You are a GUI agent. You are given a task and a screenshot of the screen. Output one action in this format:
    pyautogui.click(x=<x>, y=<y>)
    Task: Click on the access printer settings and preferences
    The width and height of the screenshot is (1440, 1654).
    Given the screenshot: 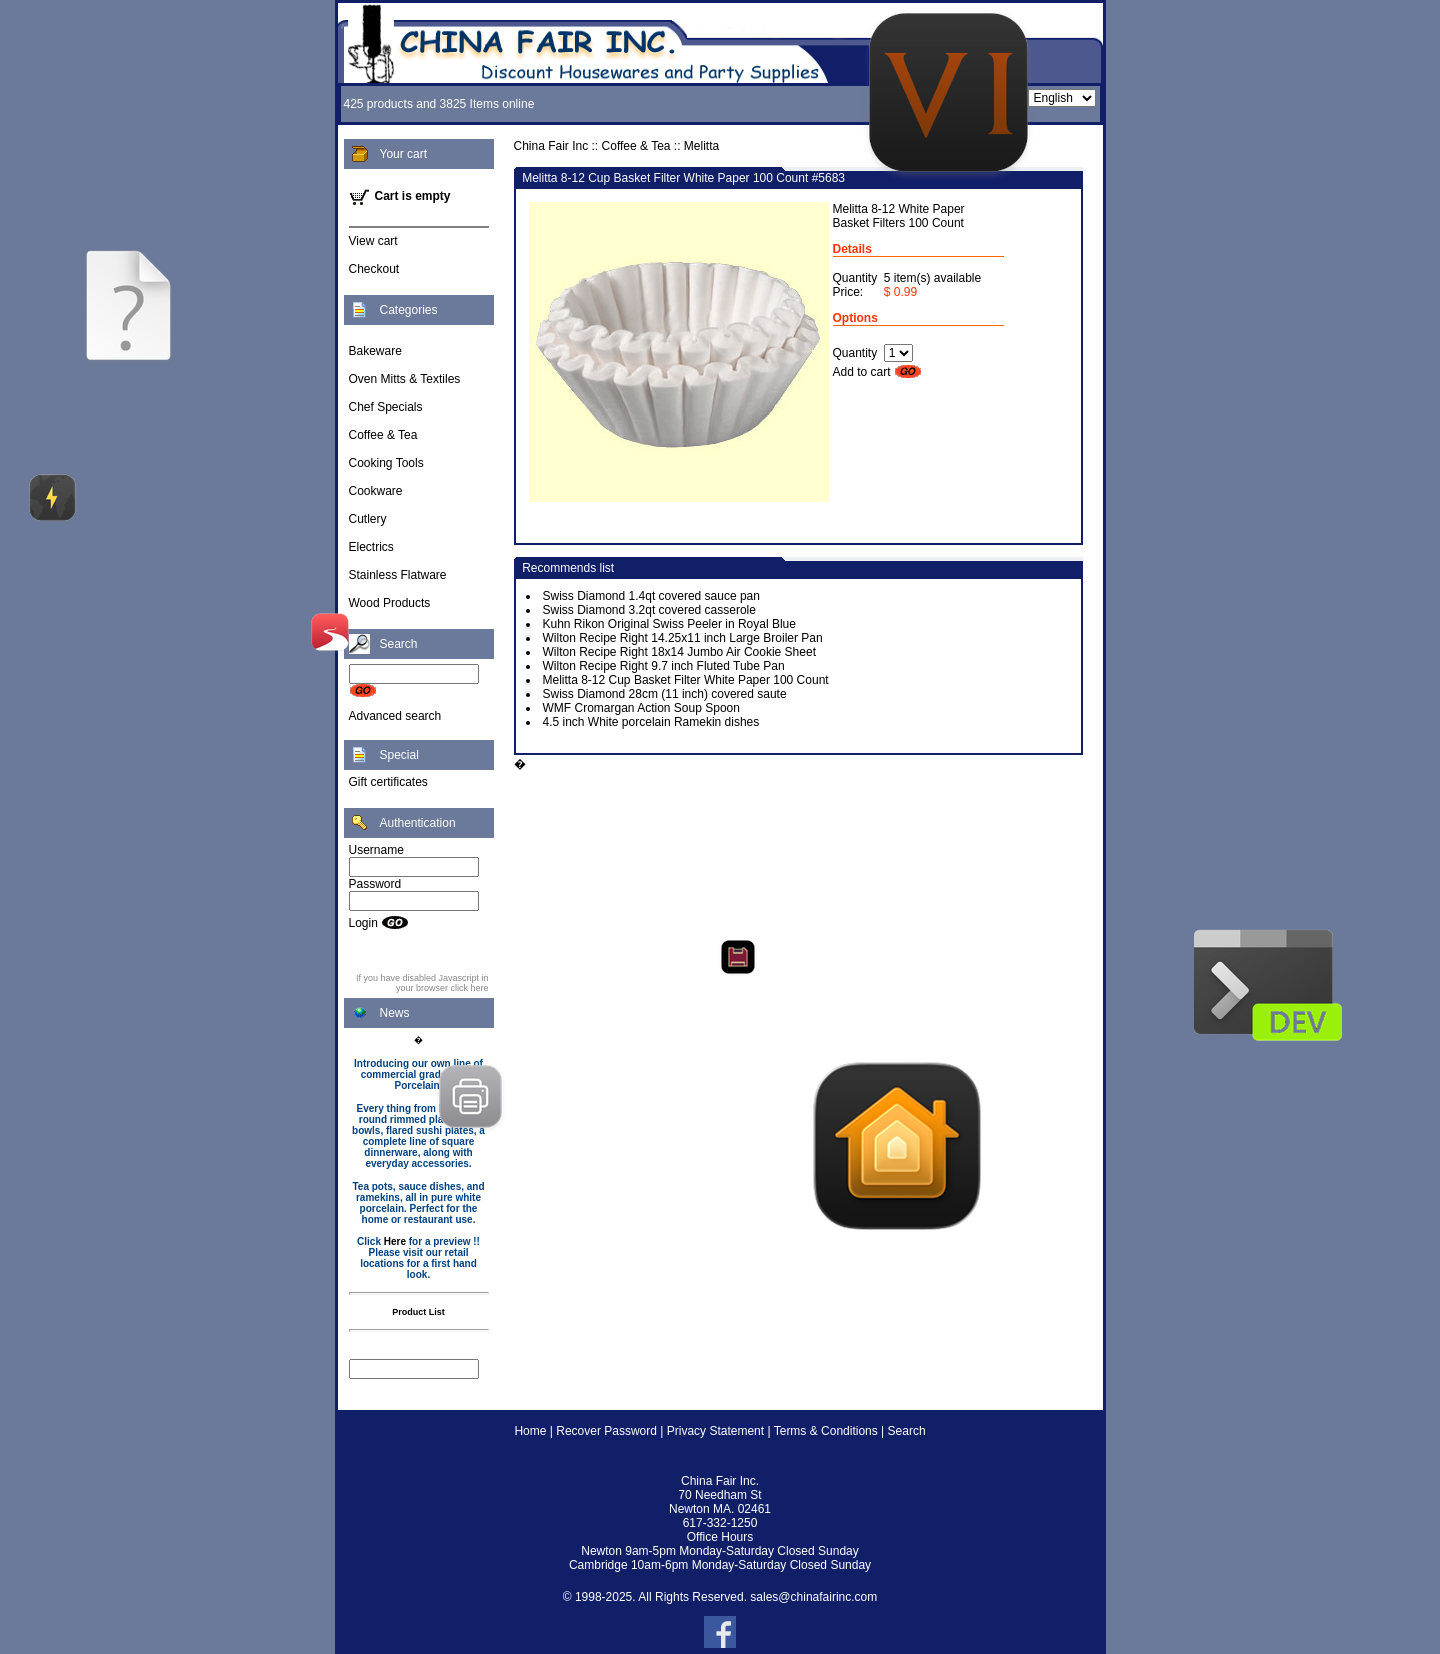 What is the action you would take?
    pyautogui.click(x=470, y=1097)
    